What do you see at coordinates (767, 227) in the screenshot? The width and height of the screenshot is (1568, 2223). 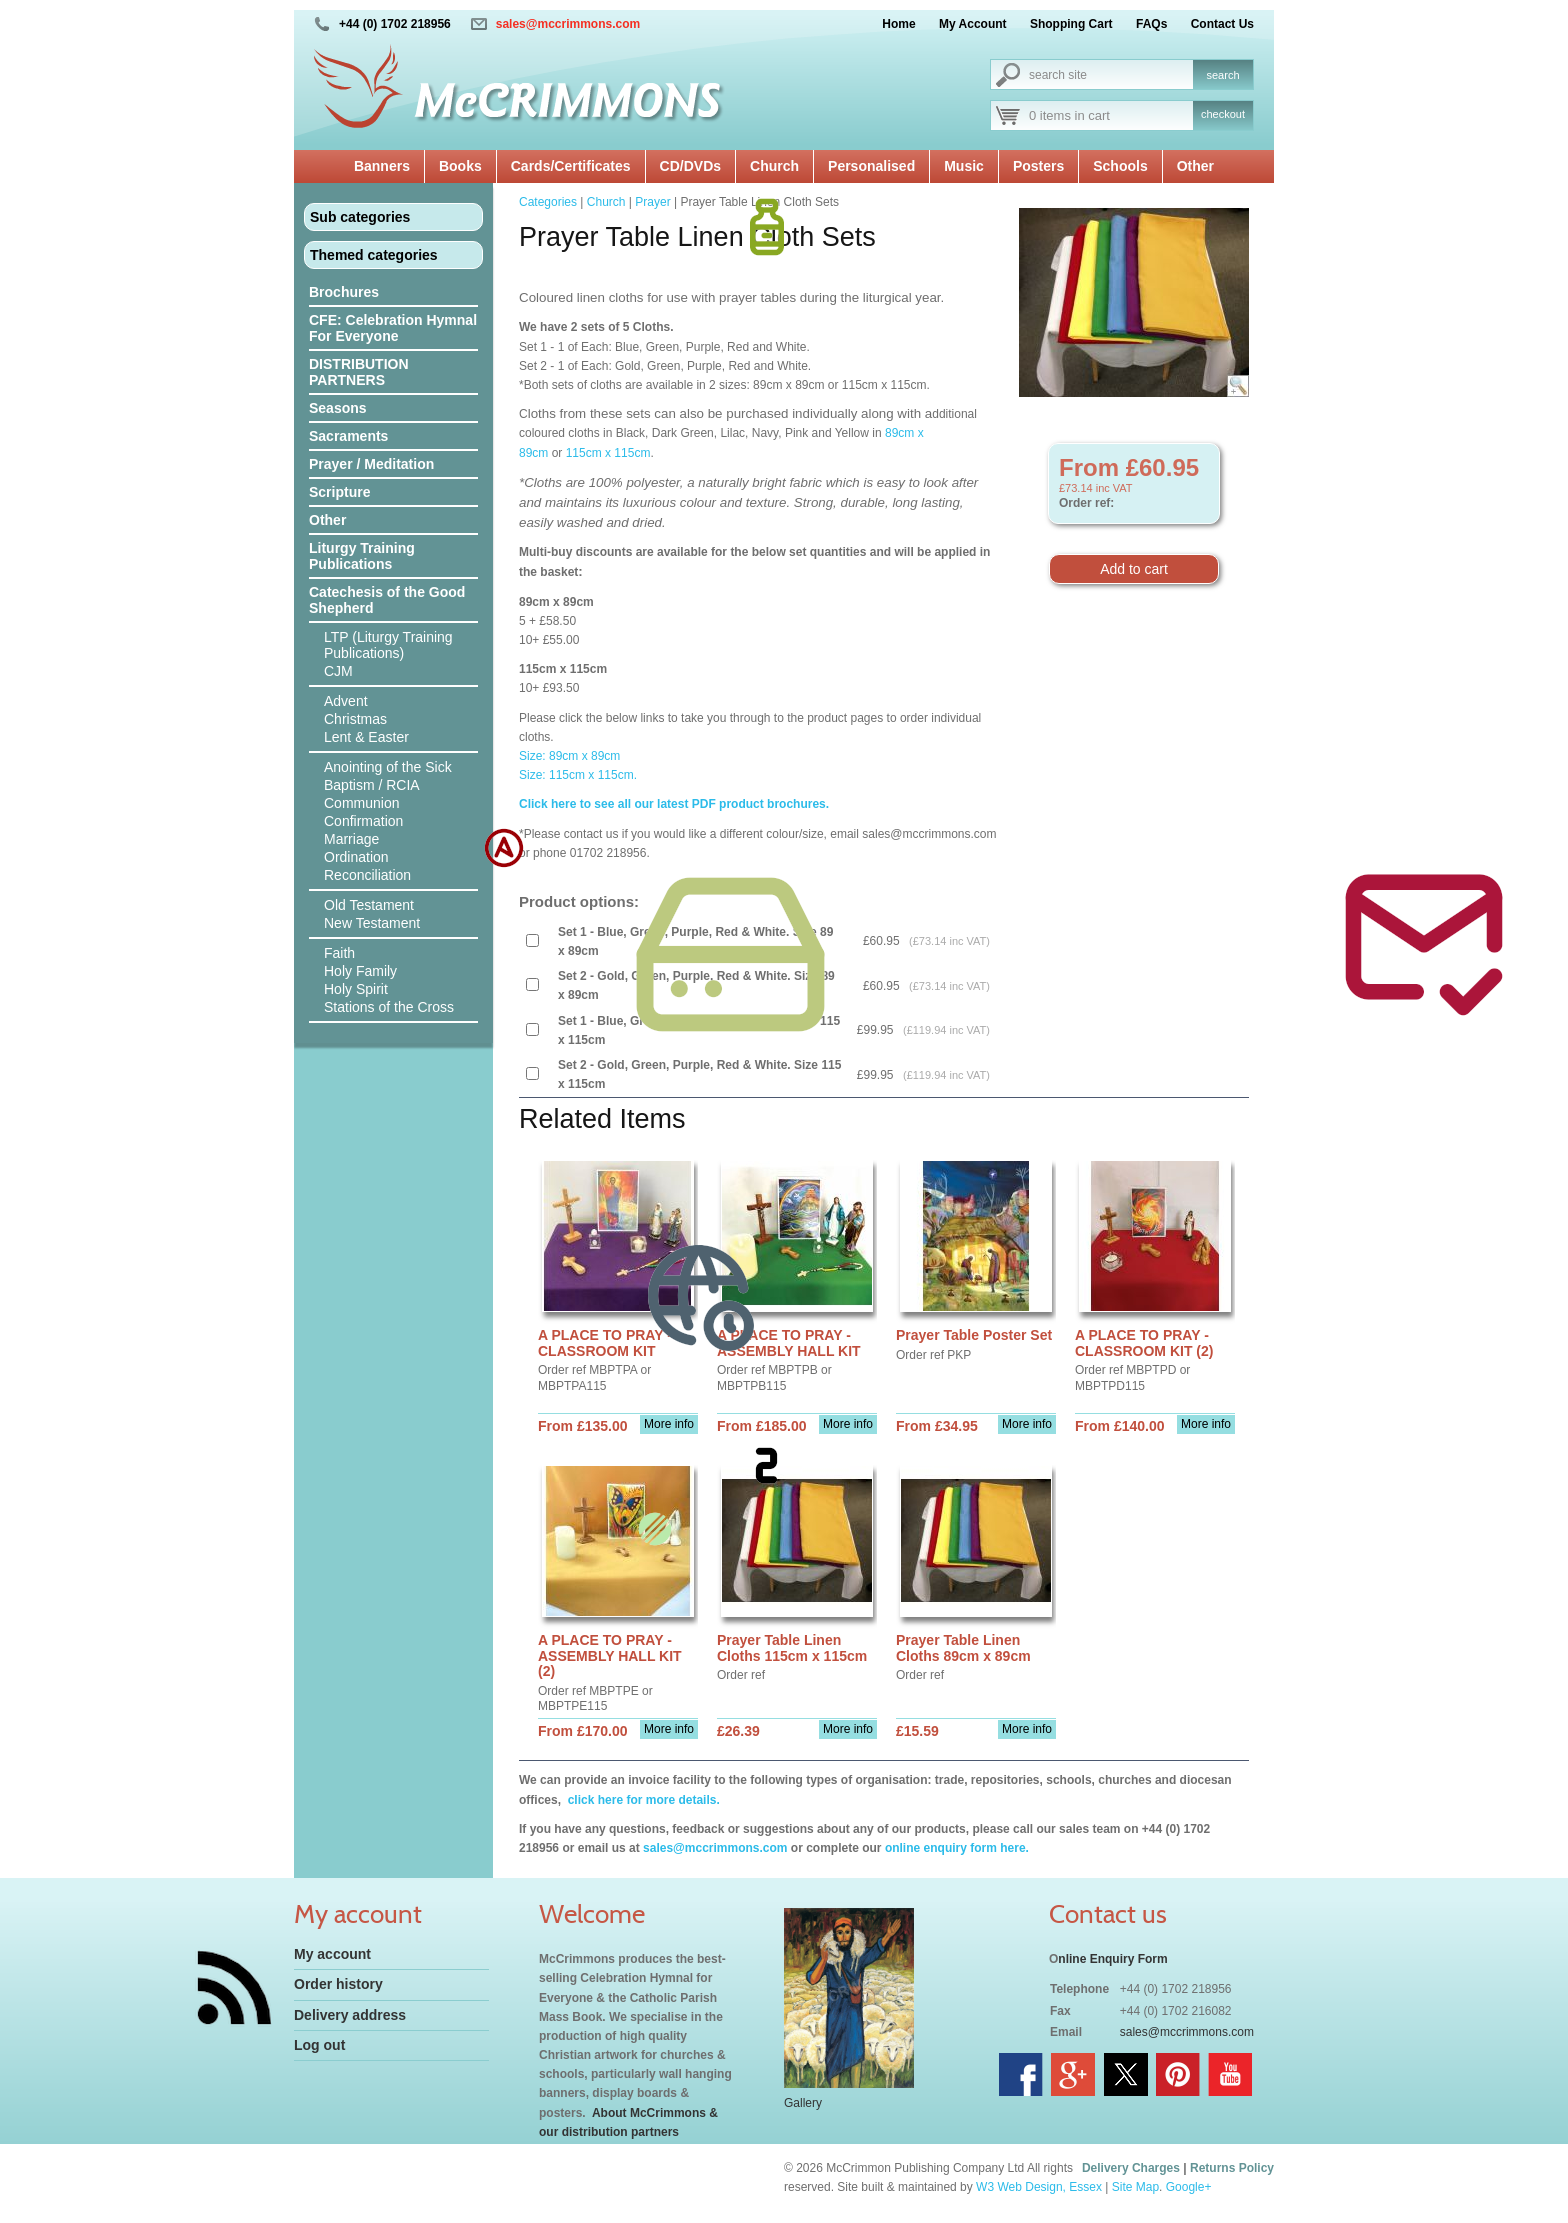 I see `view vaccine or medication information` at bounding box center [767, 227].